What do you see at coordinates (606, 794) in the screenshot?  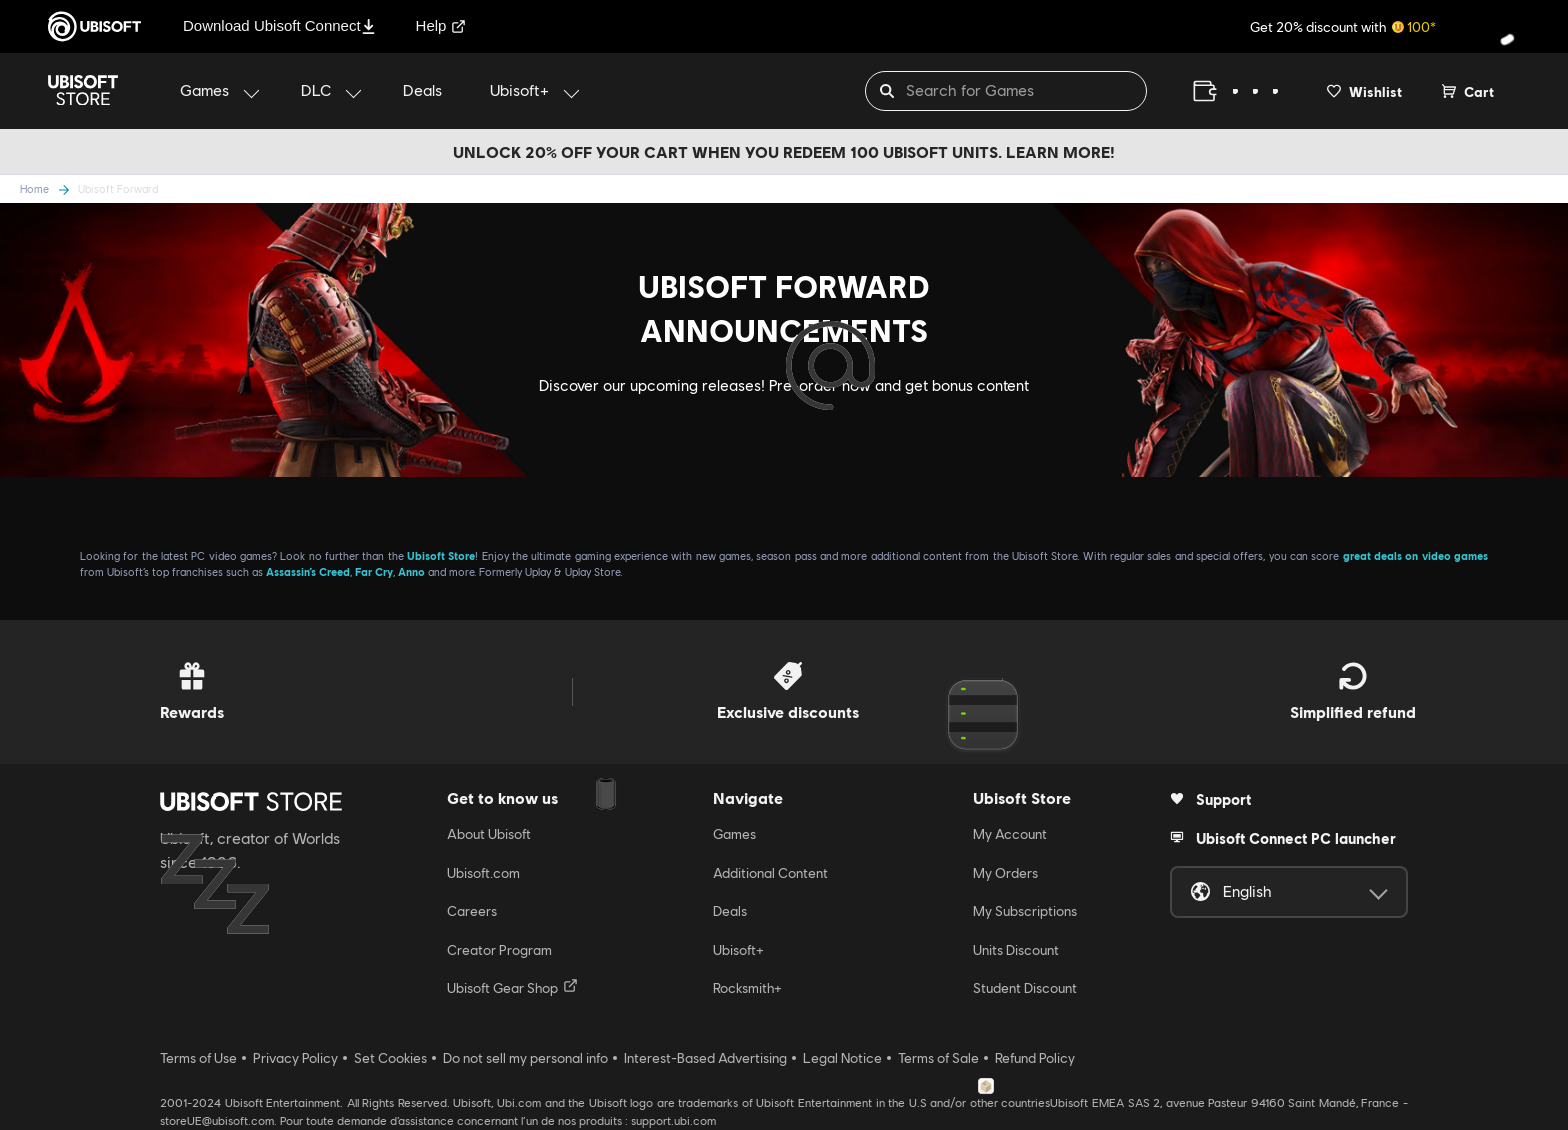 I see `mac pro (cylinder model) in finder sidebar` at bounding box center [606, 794].